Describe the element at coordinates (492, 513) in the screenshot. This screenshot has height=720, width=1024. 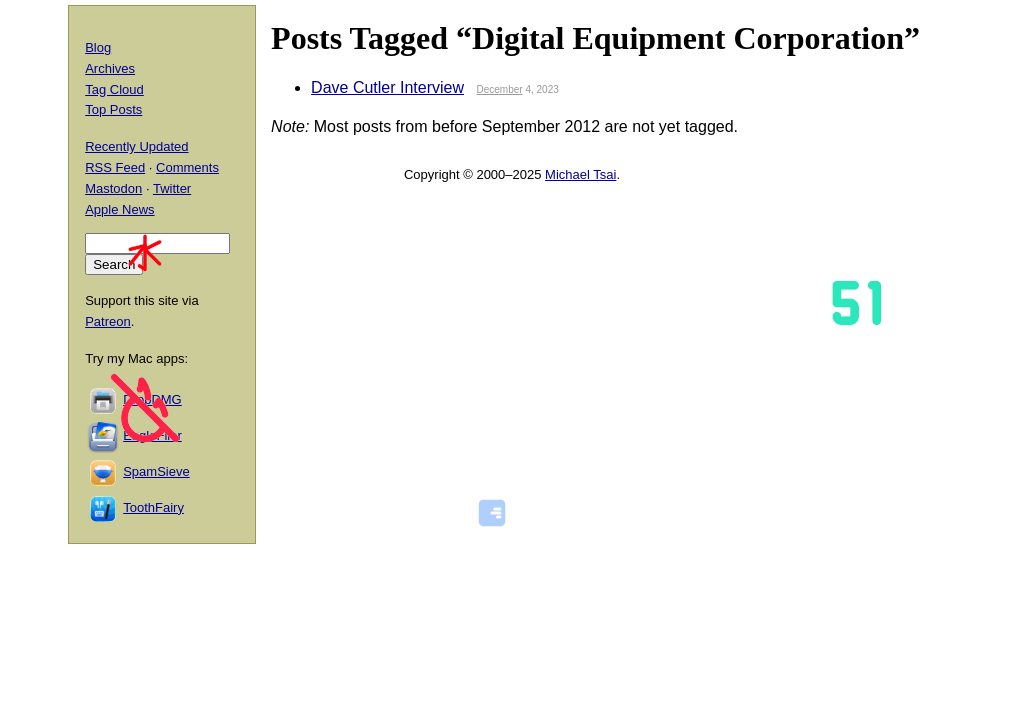
I see `align content to the right center` at that location.